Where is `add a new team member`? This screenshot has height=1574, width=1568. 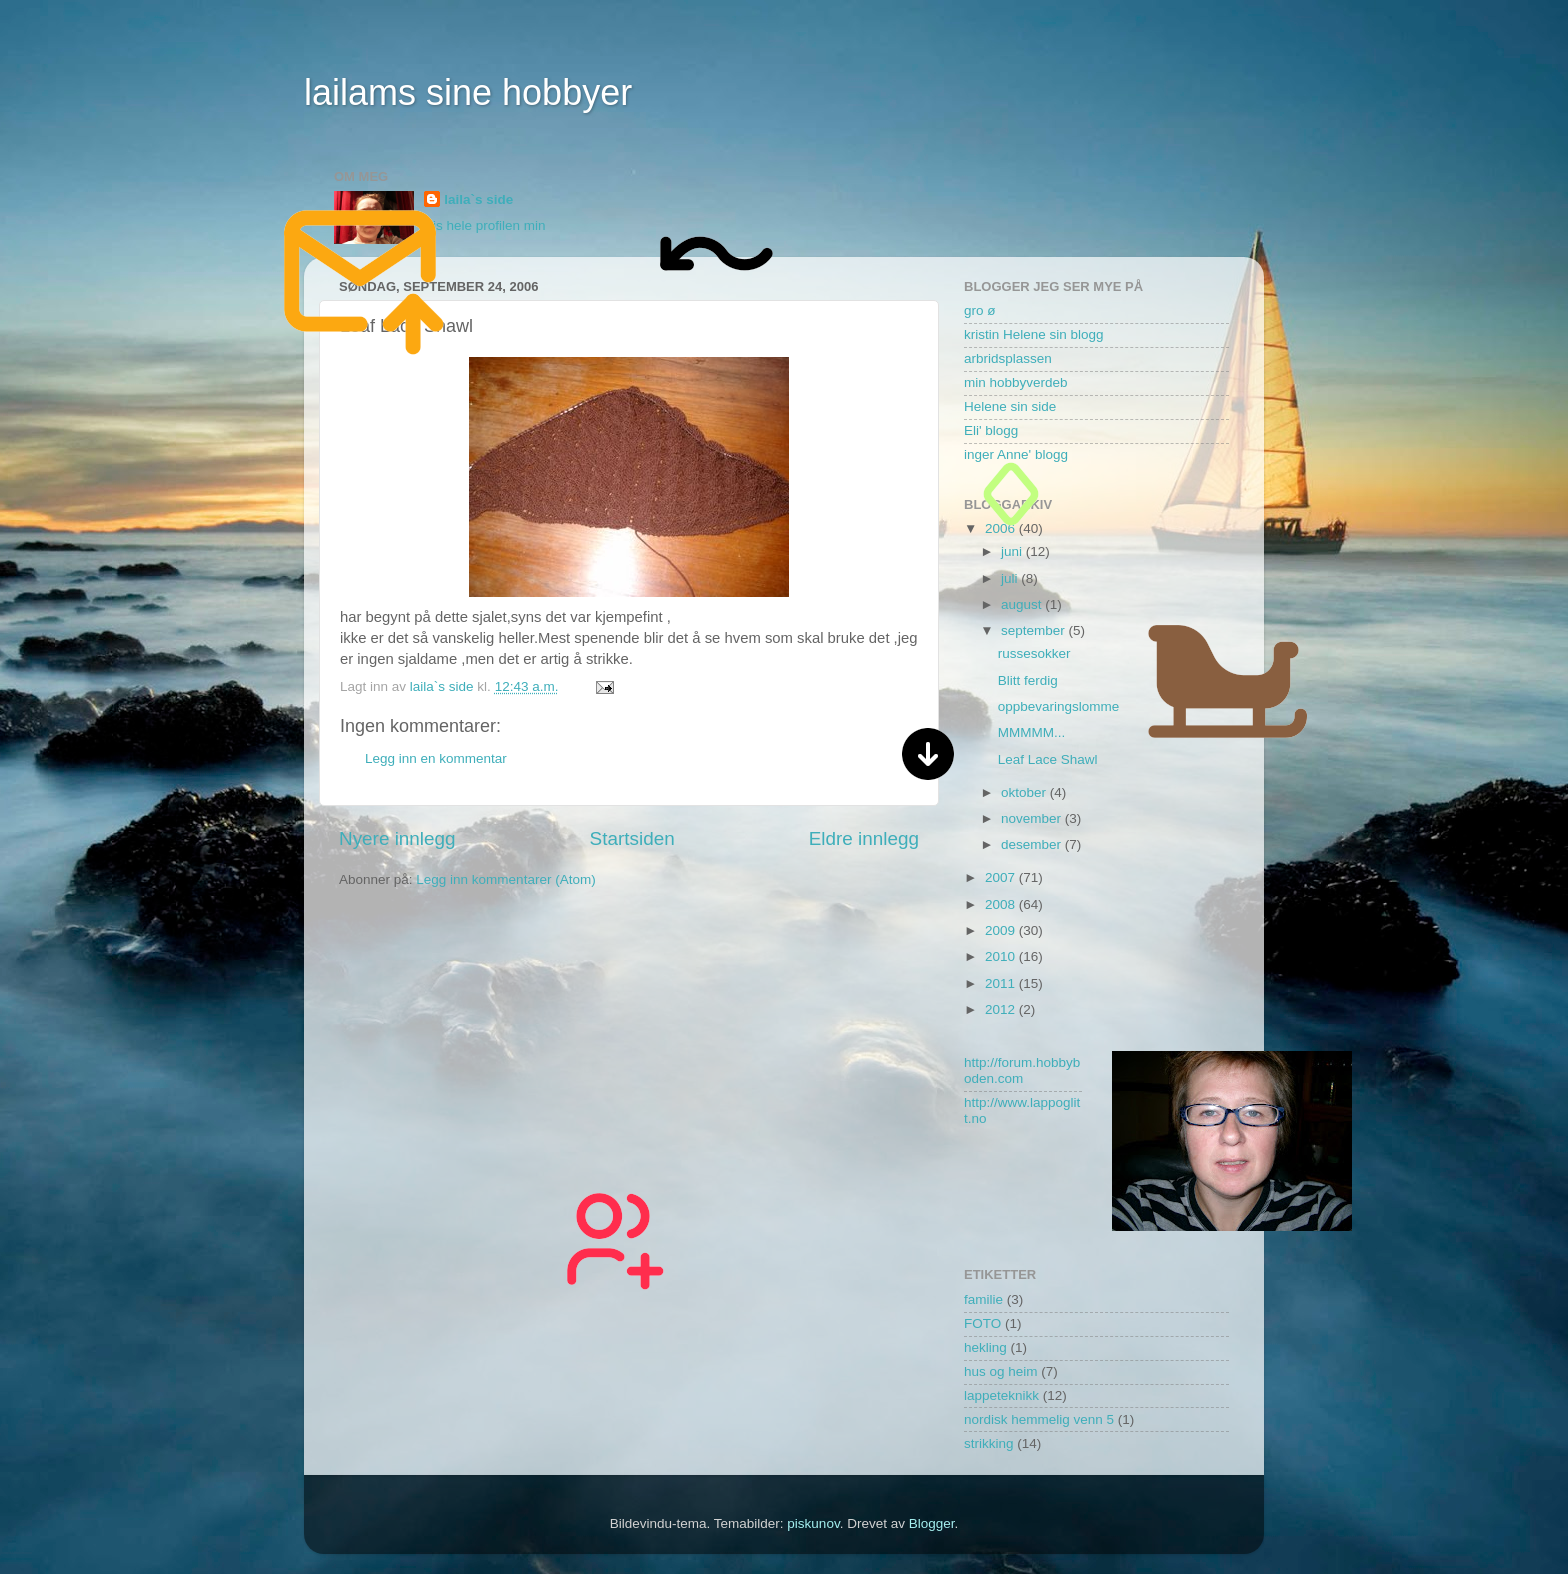
add a new team member is located at coordinates (613, 1239).